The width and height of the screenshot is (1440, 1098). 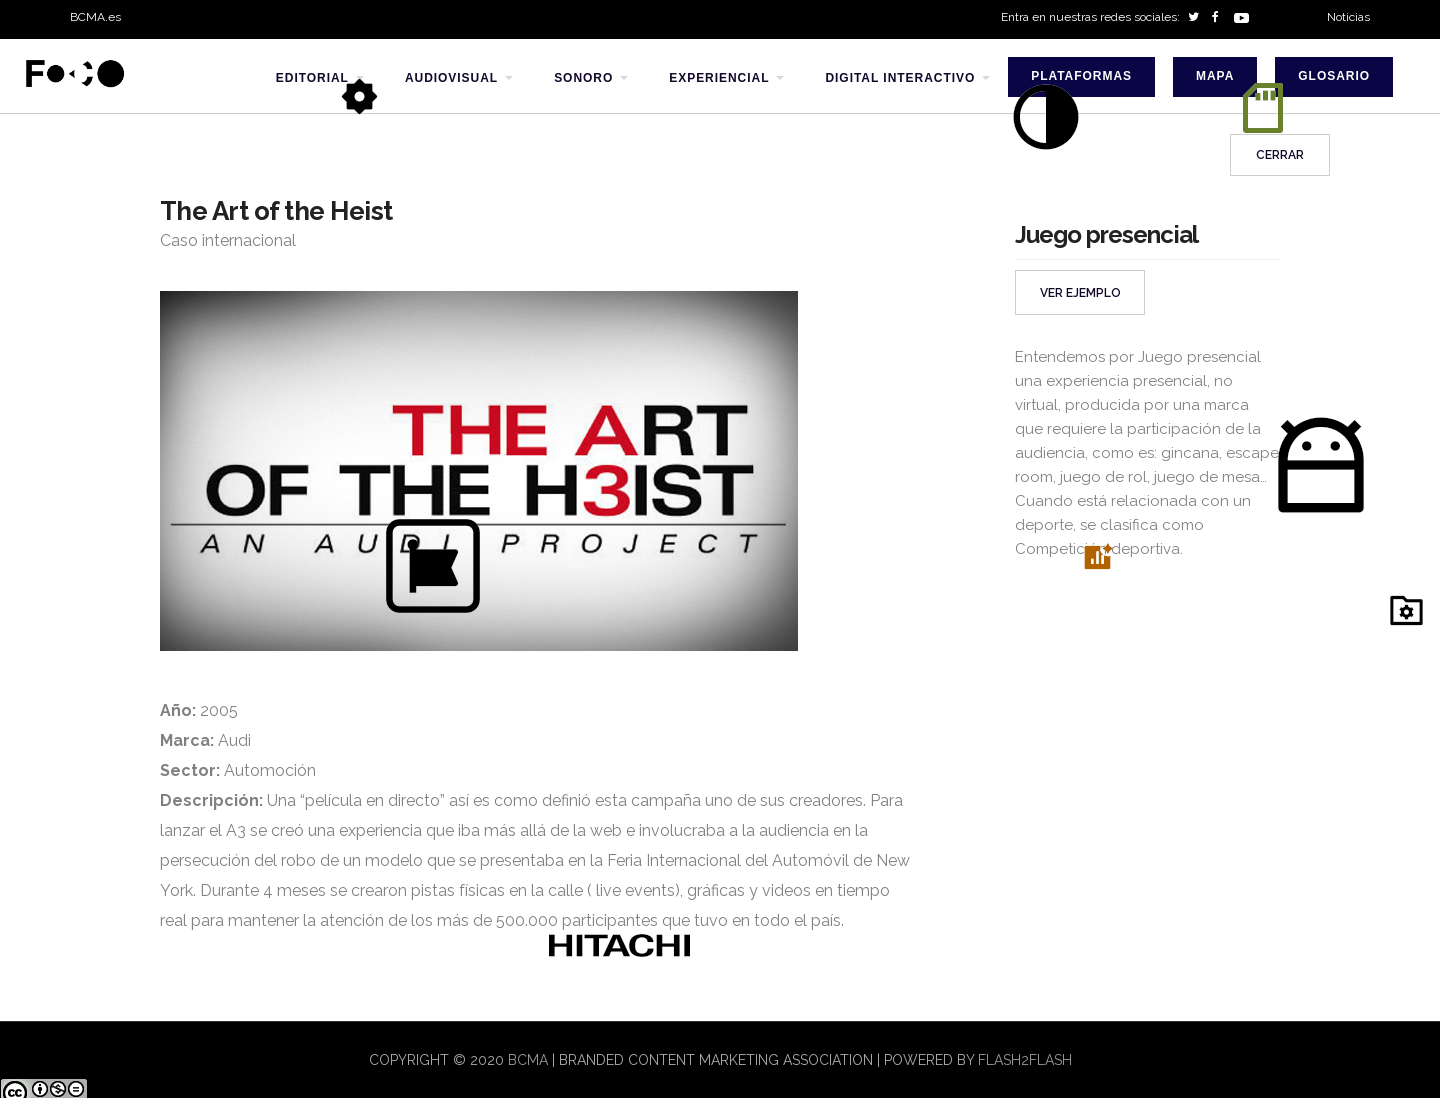 What do you see at coordinates (1406, 610) in the screenshot?
I see `access folder settings or preferences` at bounding box center [1406, 610].